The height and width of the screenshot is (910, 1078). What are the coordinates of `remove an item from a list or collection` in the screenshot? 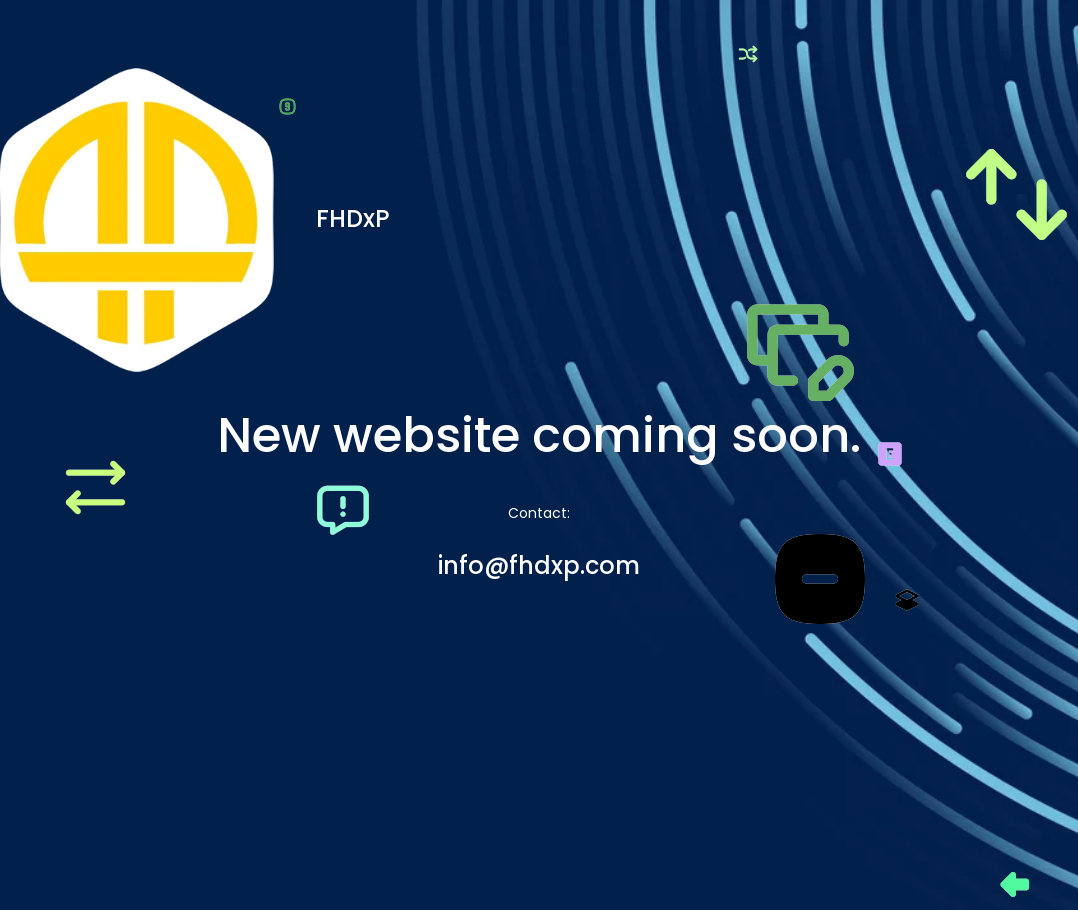 It's located at (820, 579).